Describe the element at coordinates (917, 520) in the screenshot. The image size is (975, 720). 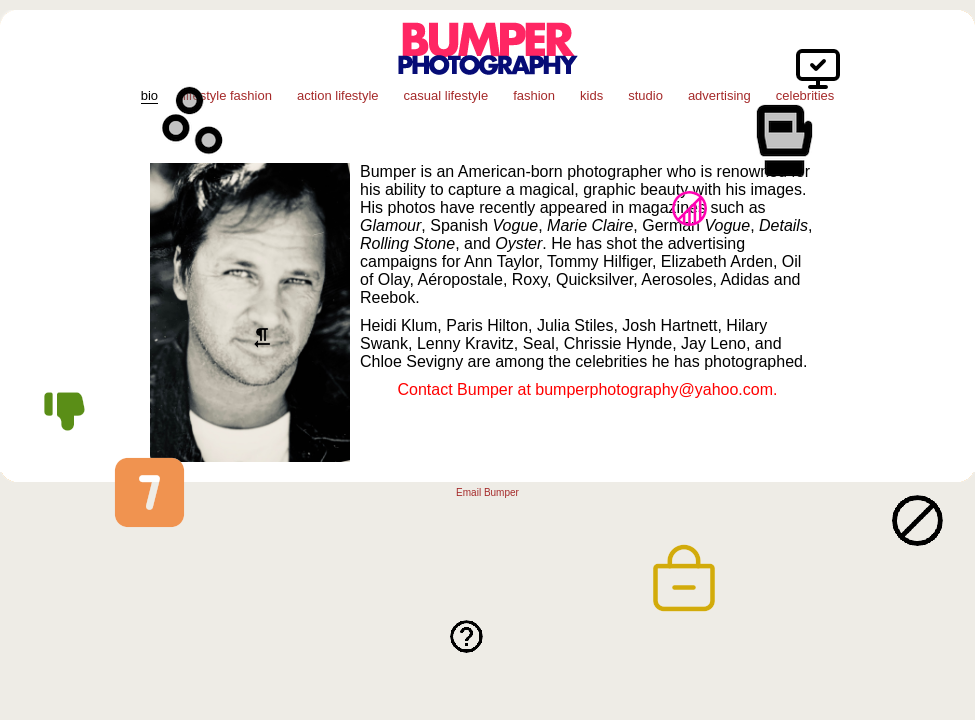
I see `indicates a blocked or prohibited action` at that location.